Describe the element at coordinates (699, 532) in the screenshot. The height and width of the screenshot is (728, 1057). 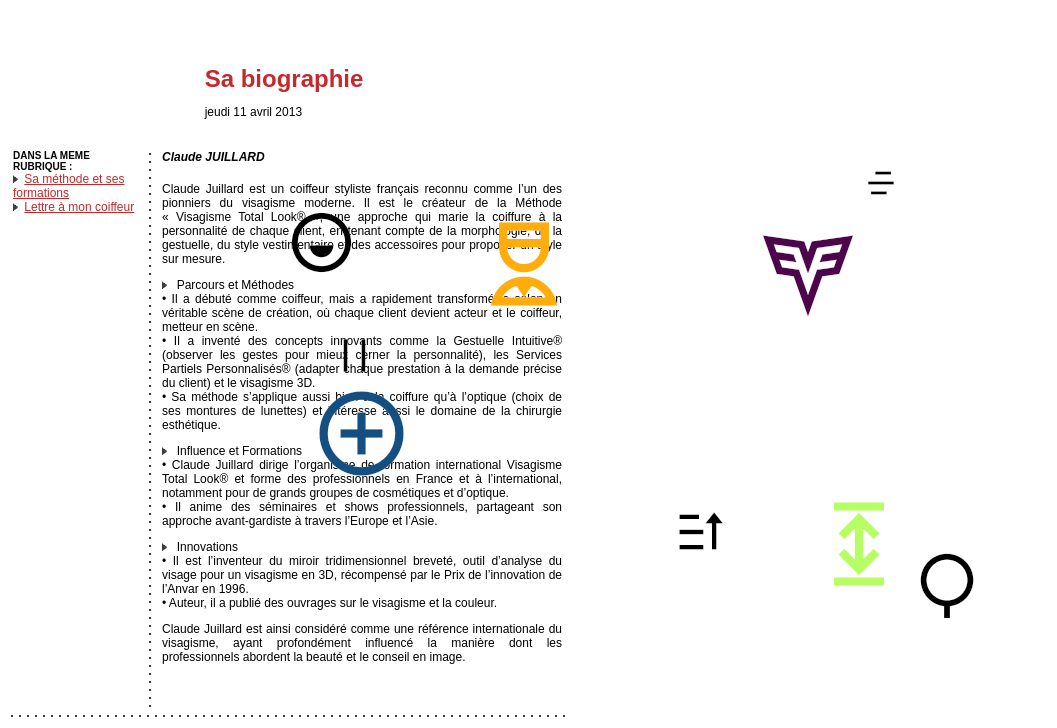
I see `sort items in ascending order` at that location.